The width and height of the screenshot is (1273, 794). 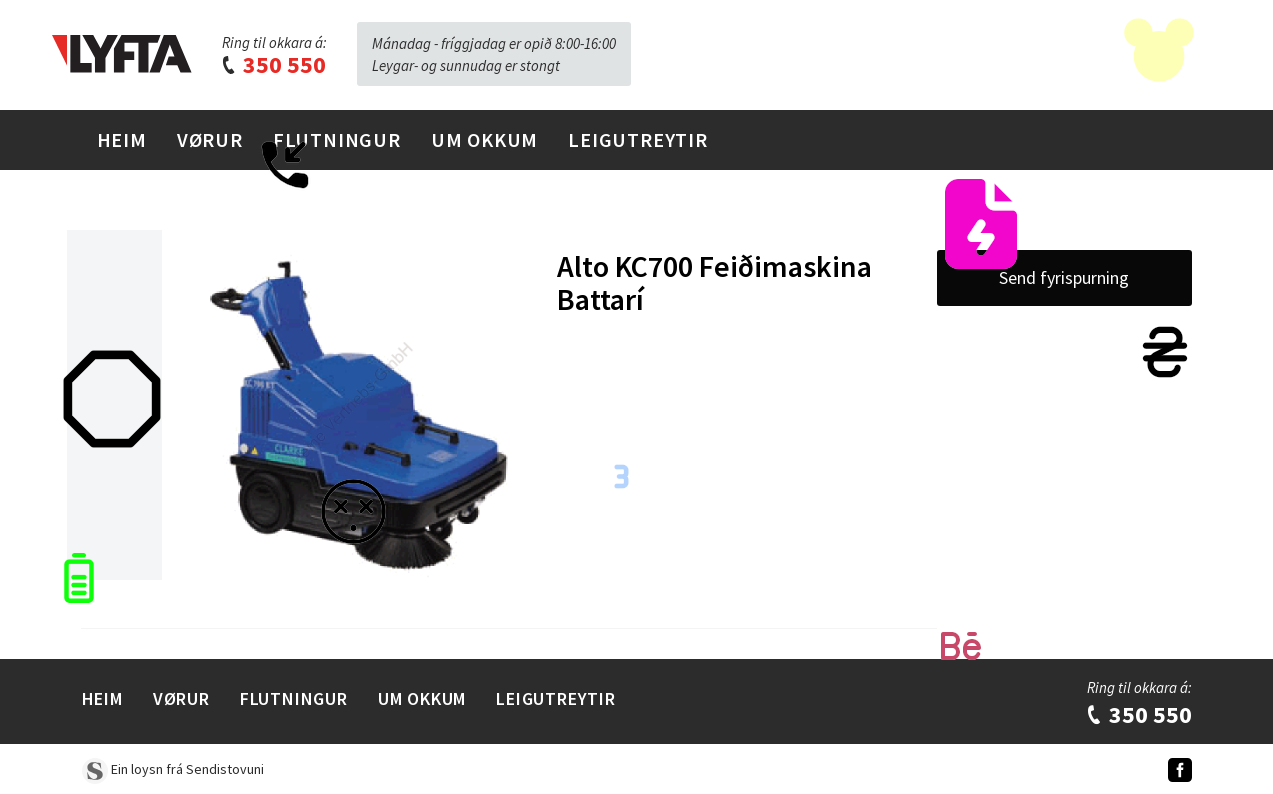 I want to click on indicates step 3 in a multi-step process, so click(x=621, y=476).